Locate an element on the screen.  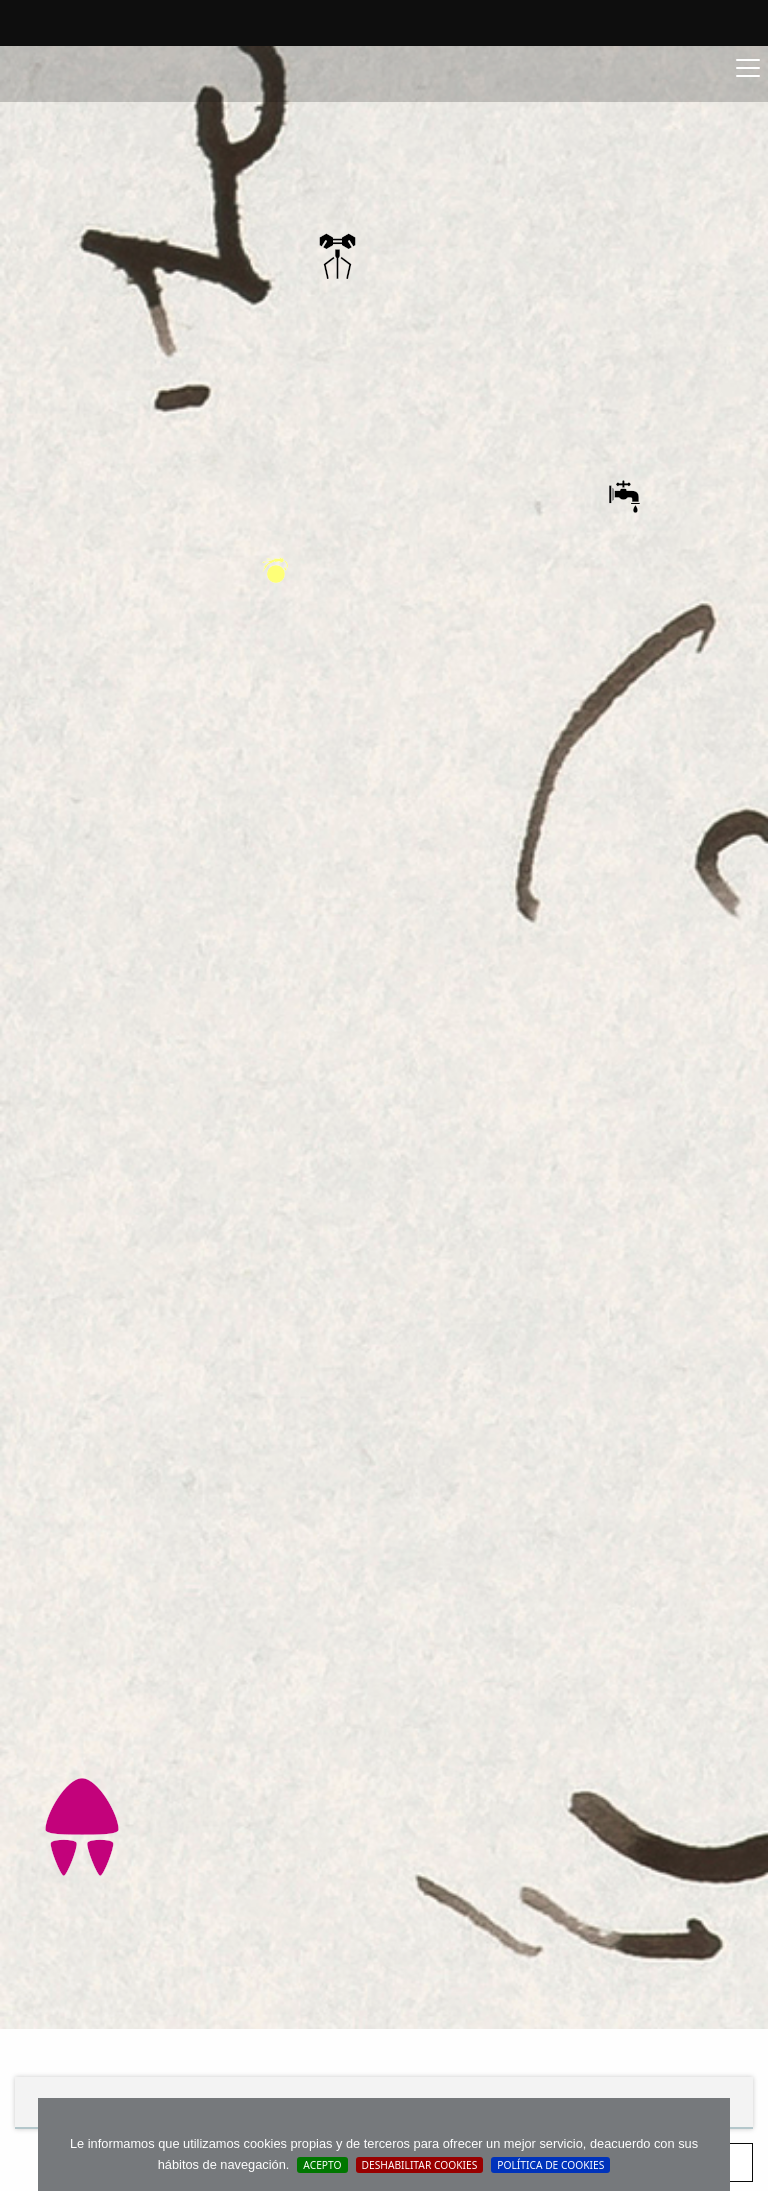
deploy nano-bot units is located at coordinates (337, 256).